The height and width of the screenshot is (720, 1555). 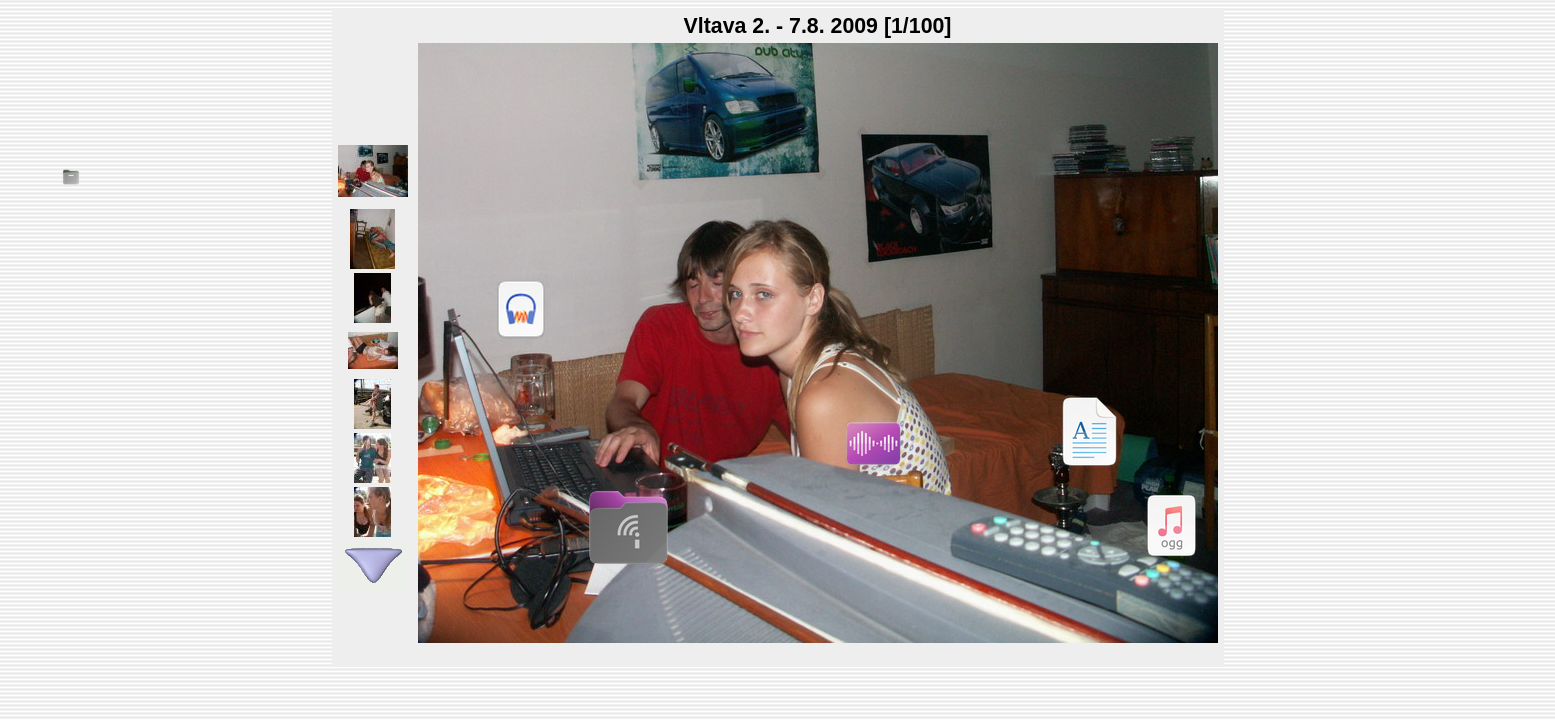 What do you see at coordinates (628, 527) in the screenshot?
I see `open insync cloud sync folder` at bounding box center [628, 527].